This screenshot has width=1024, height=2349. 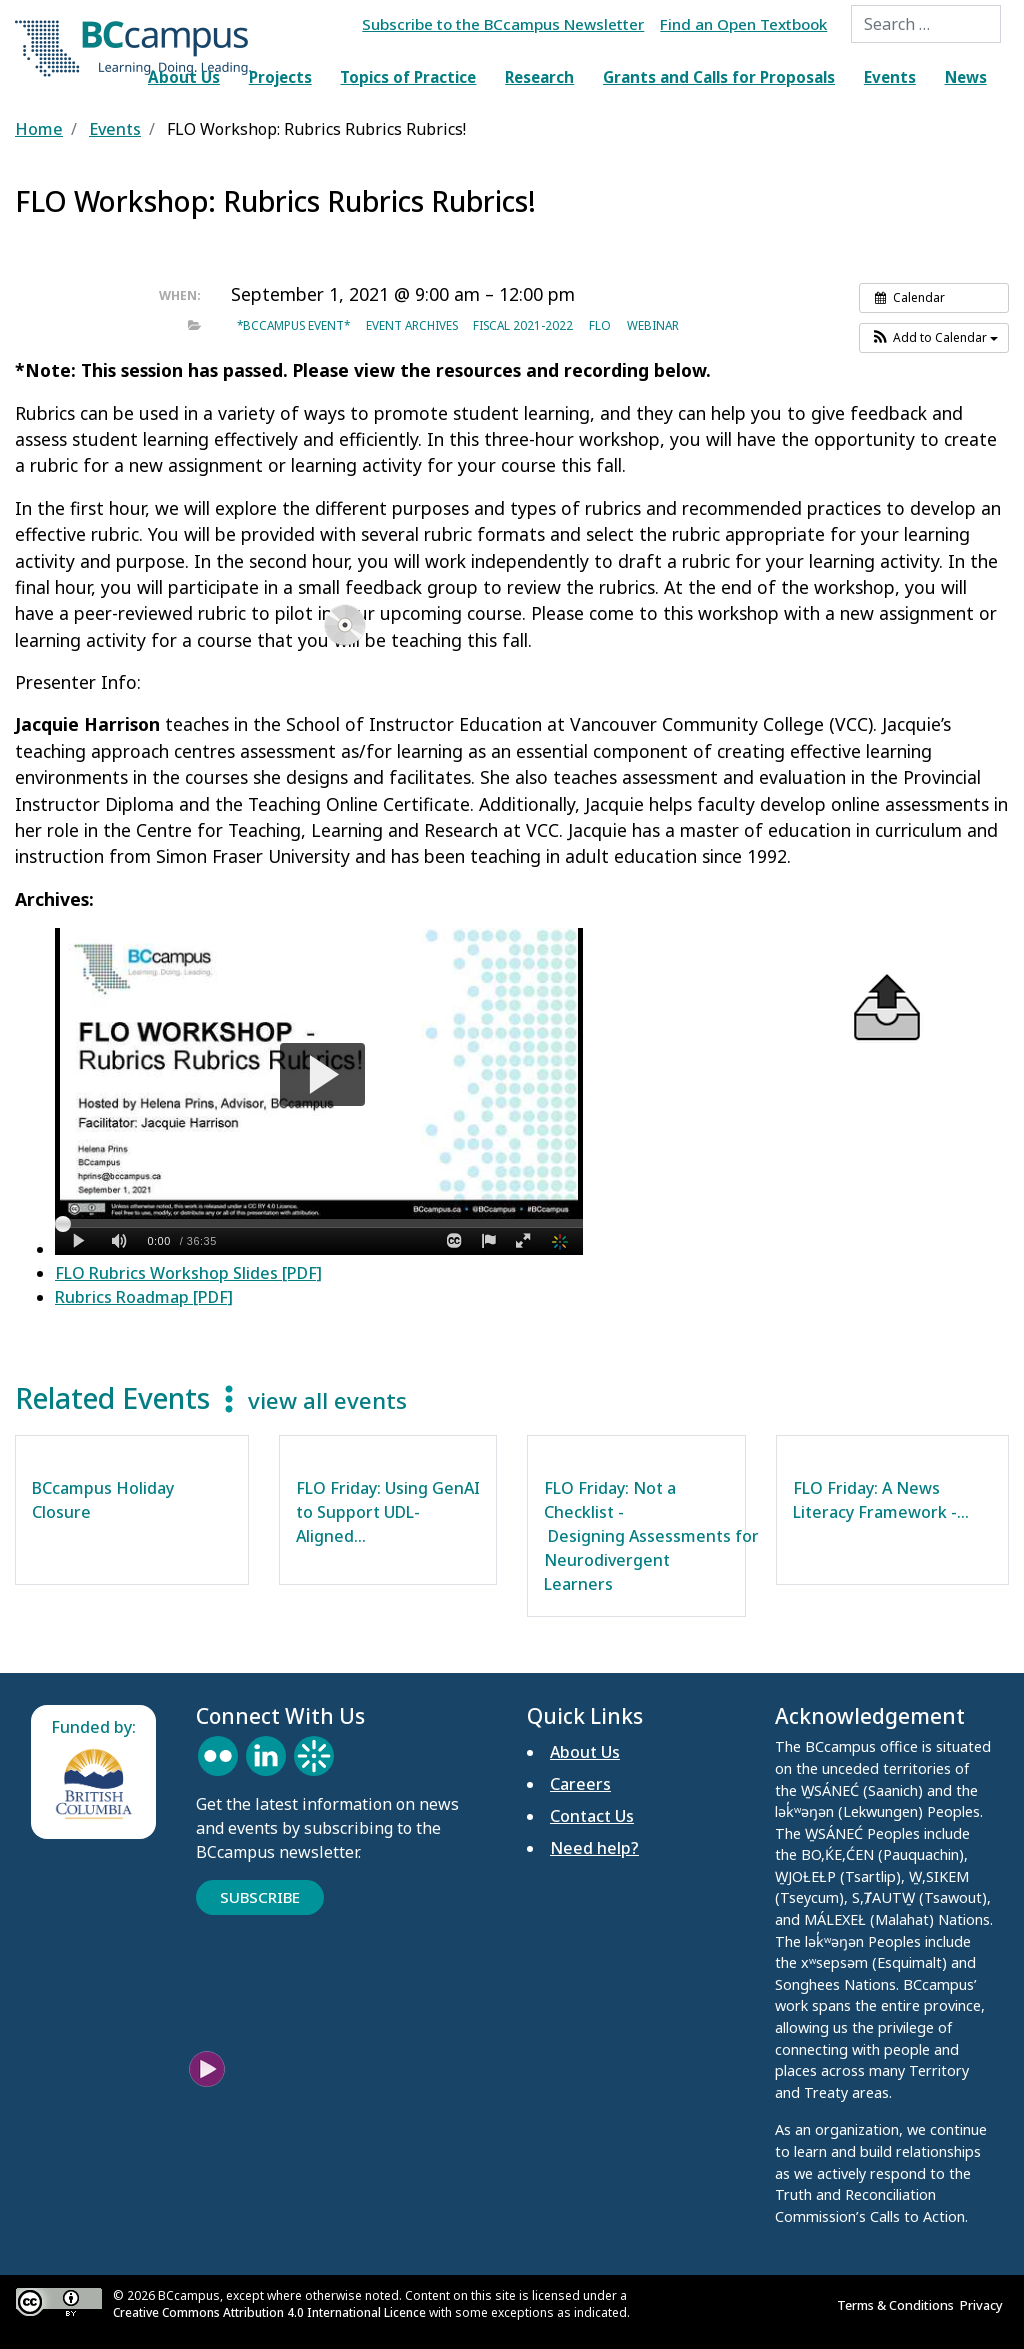 What do you see at coordinates (887, 1011) in the screenshot?
I see `view outgoing mail in your outbox` at bounding box center [887, 1011].